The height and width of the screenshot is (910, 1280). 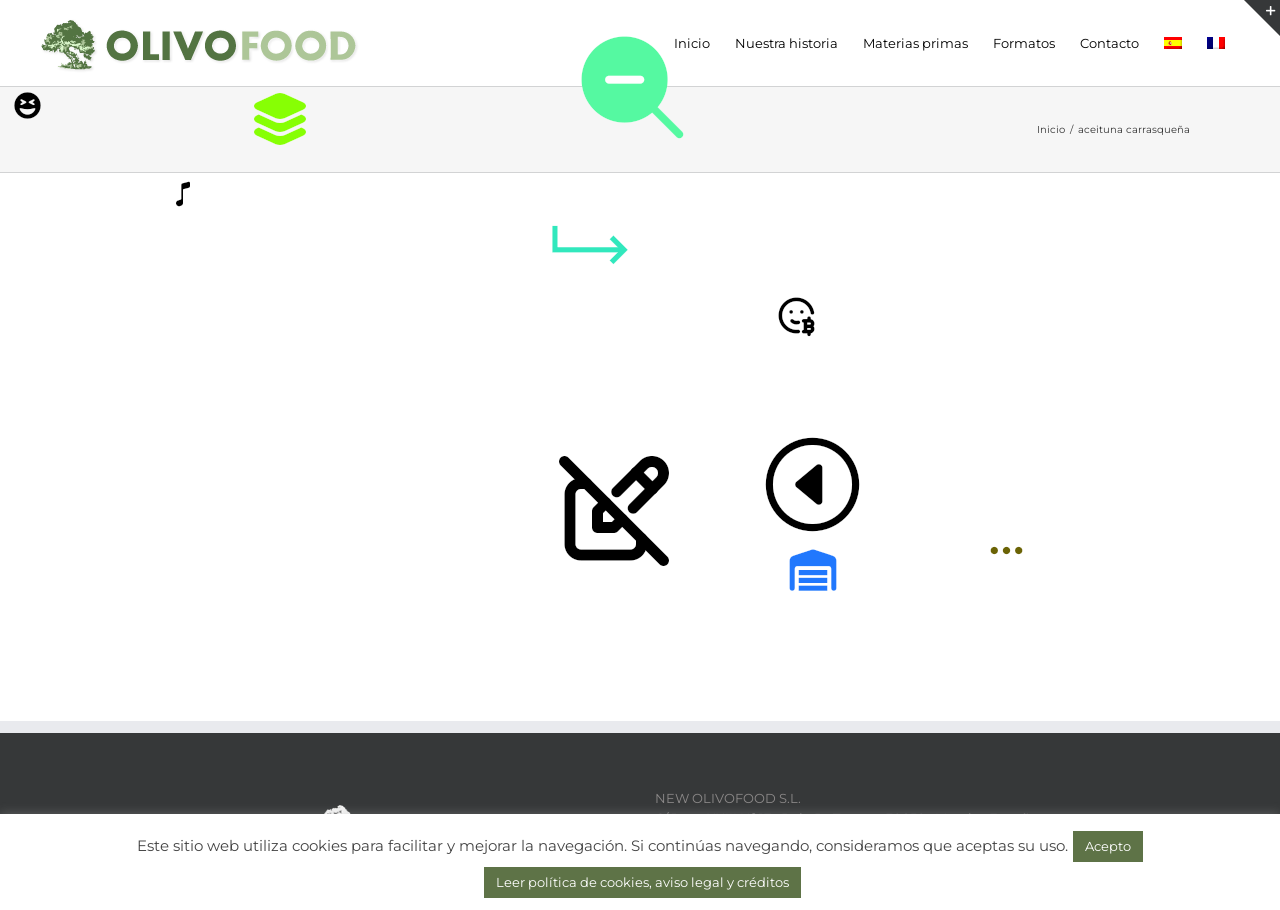 What do you see at coordinates (280, 119) in the screenshot?
I see `view or manage layers` at bounding box center [280, 119].